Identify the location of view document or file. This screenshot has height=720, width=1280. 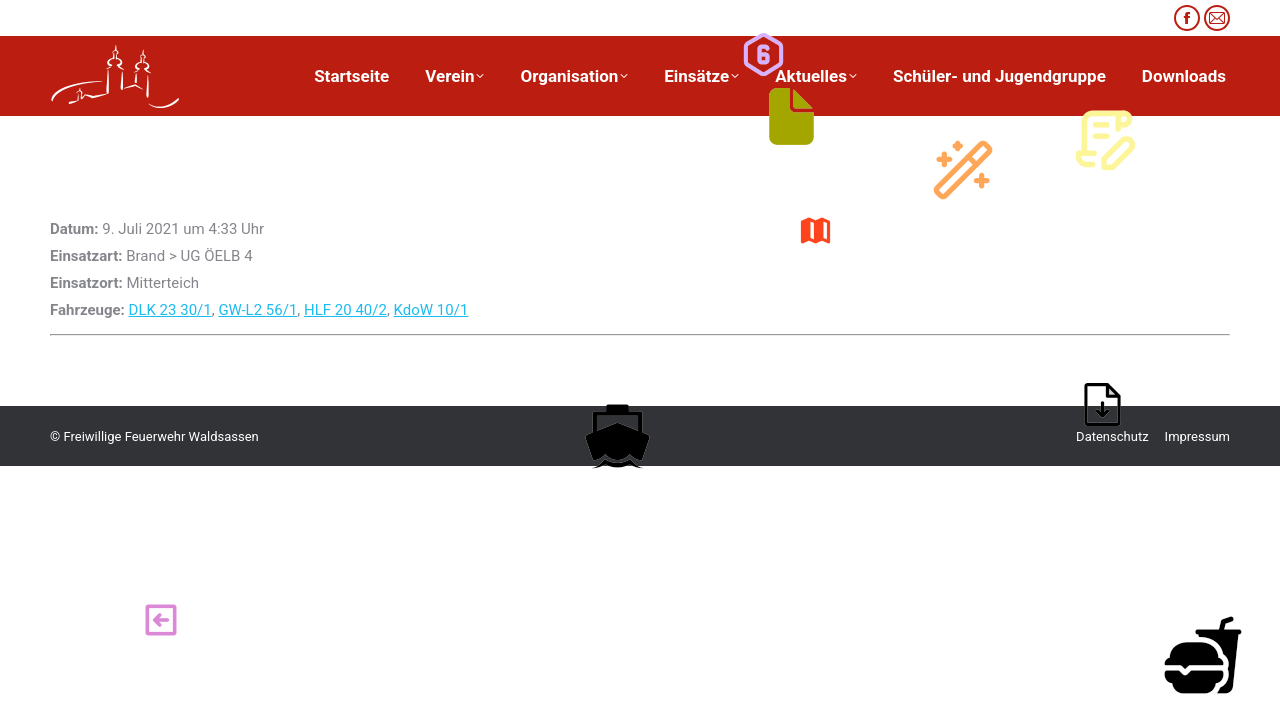
(791, 116).